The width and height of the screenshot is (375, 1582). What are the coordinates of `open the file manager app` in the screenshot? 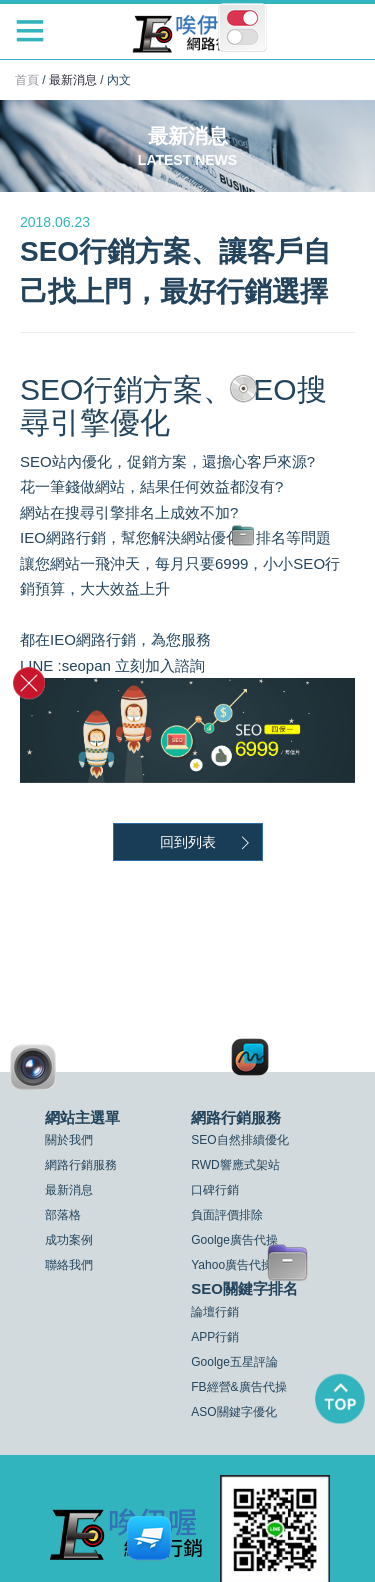 It's located at (287, 1262).